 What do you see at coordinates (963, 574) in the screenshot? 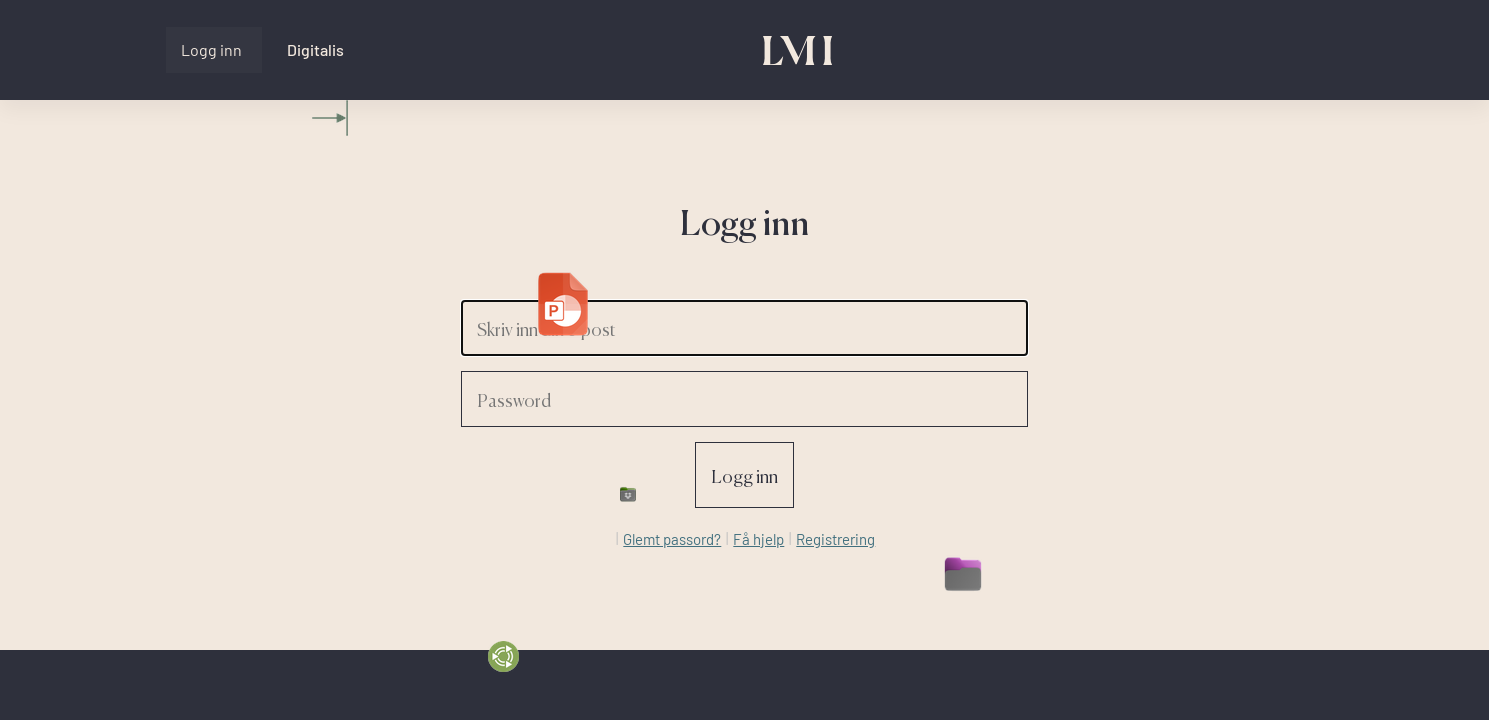
I see `indicates a valid drop target for moving files into this folder` at bounding box center [963, 574].